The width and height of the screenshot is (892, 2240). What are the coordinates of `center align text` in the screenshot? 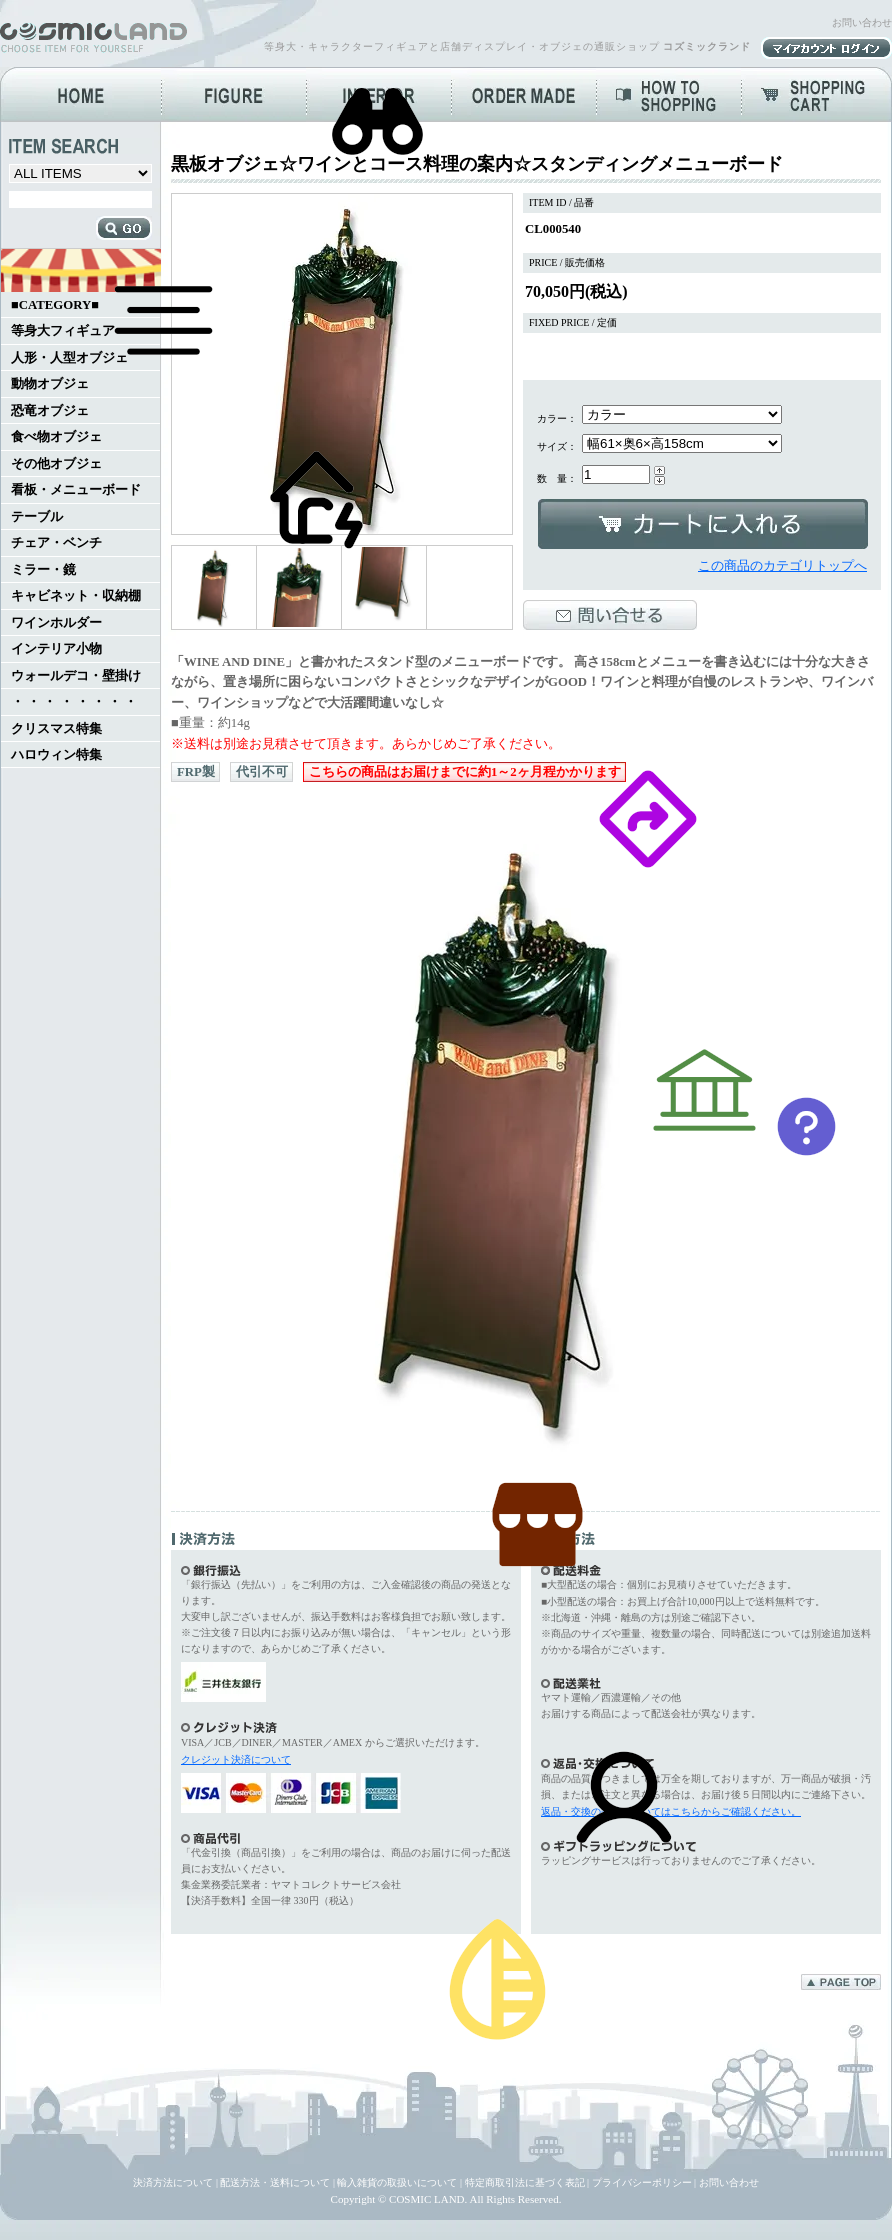 It's located at (163, 322).